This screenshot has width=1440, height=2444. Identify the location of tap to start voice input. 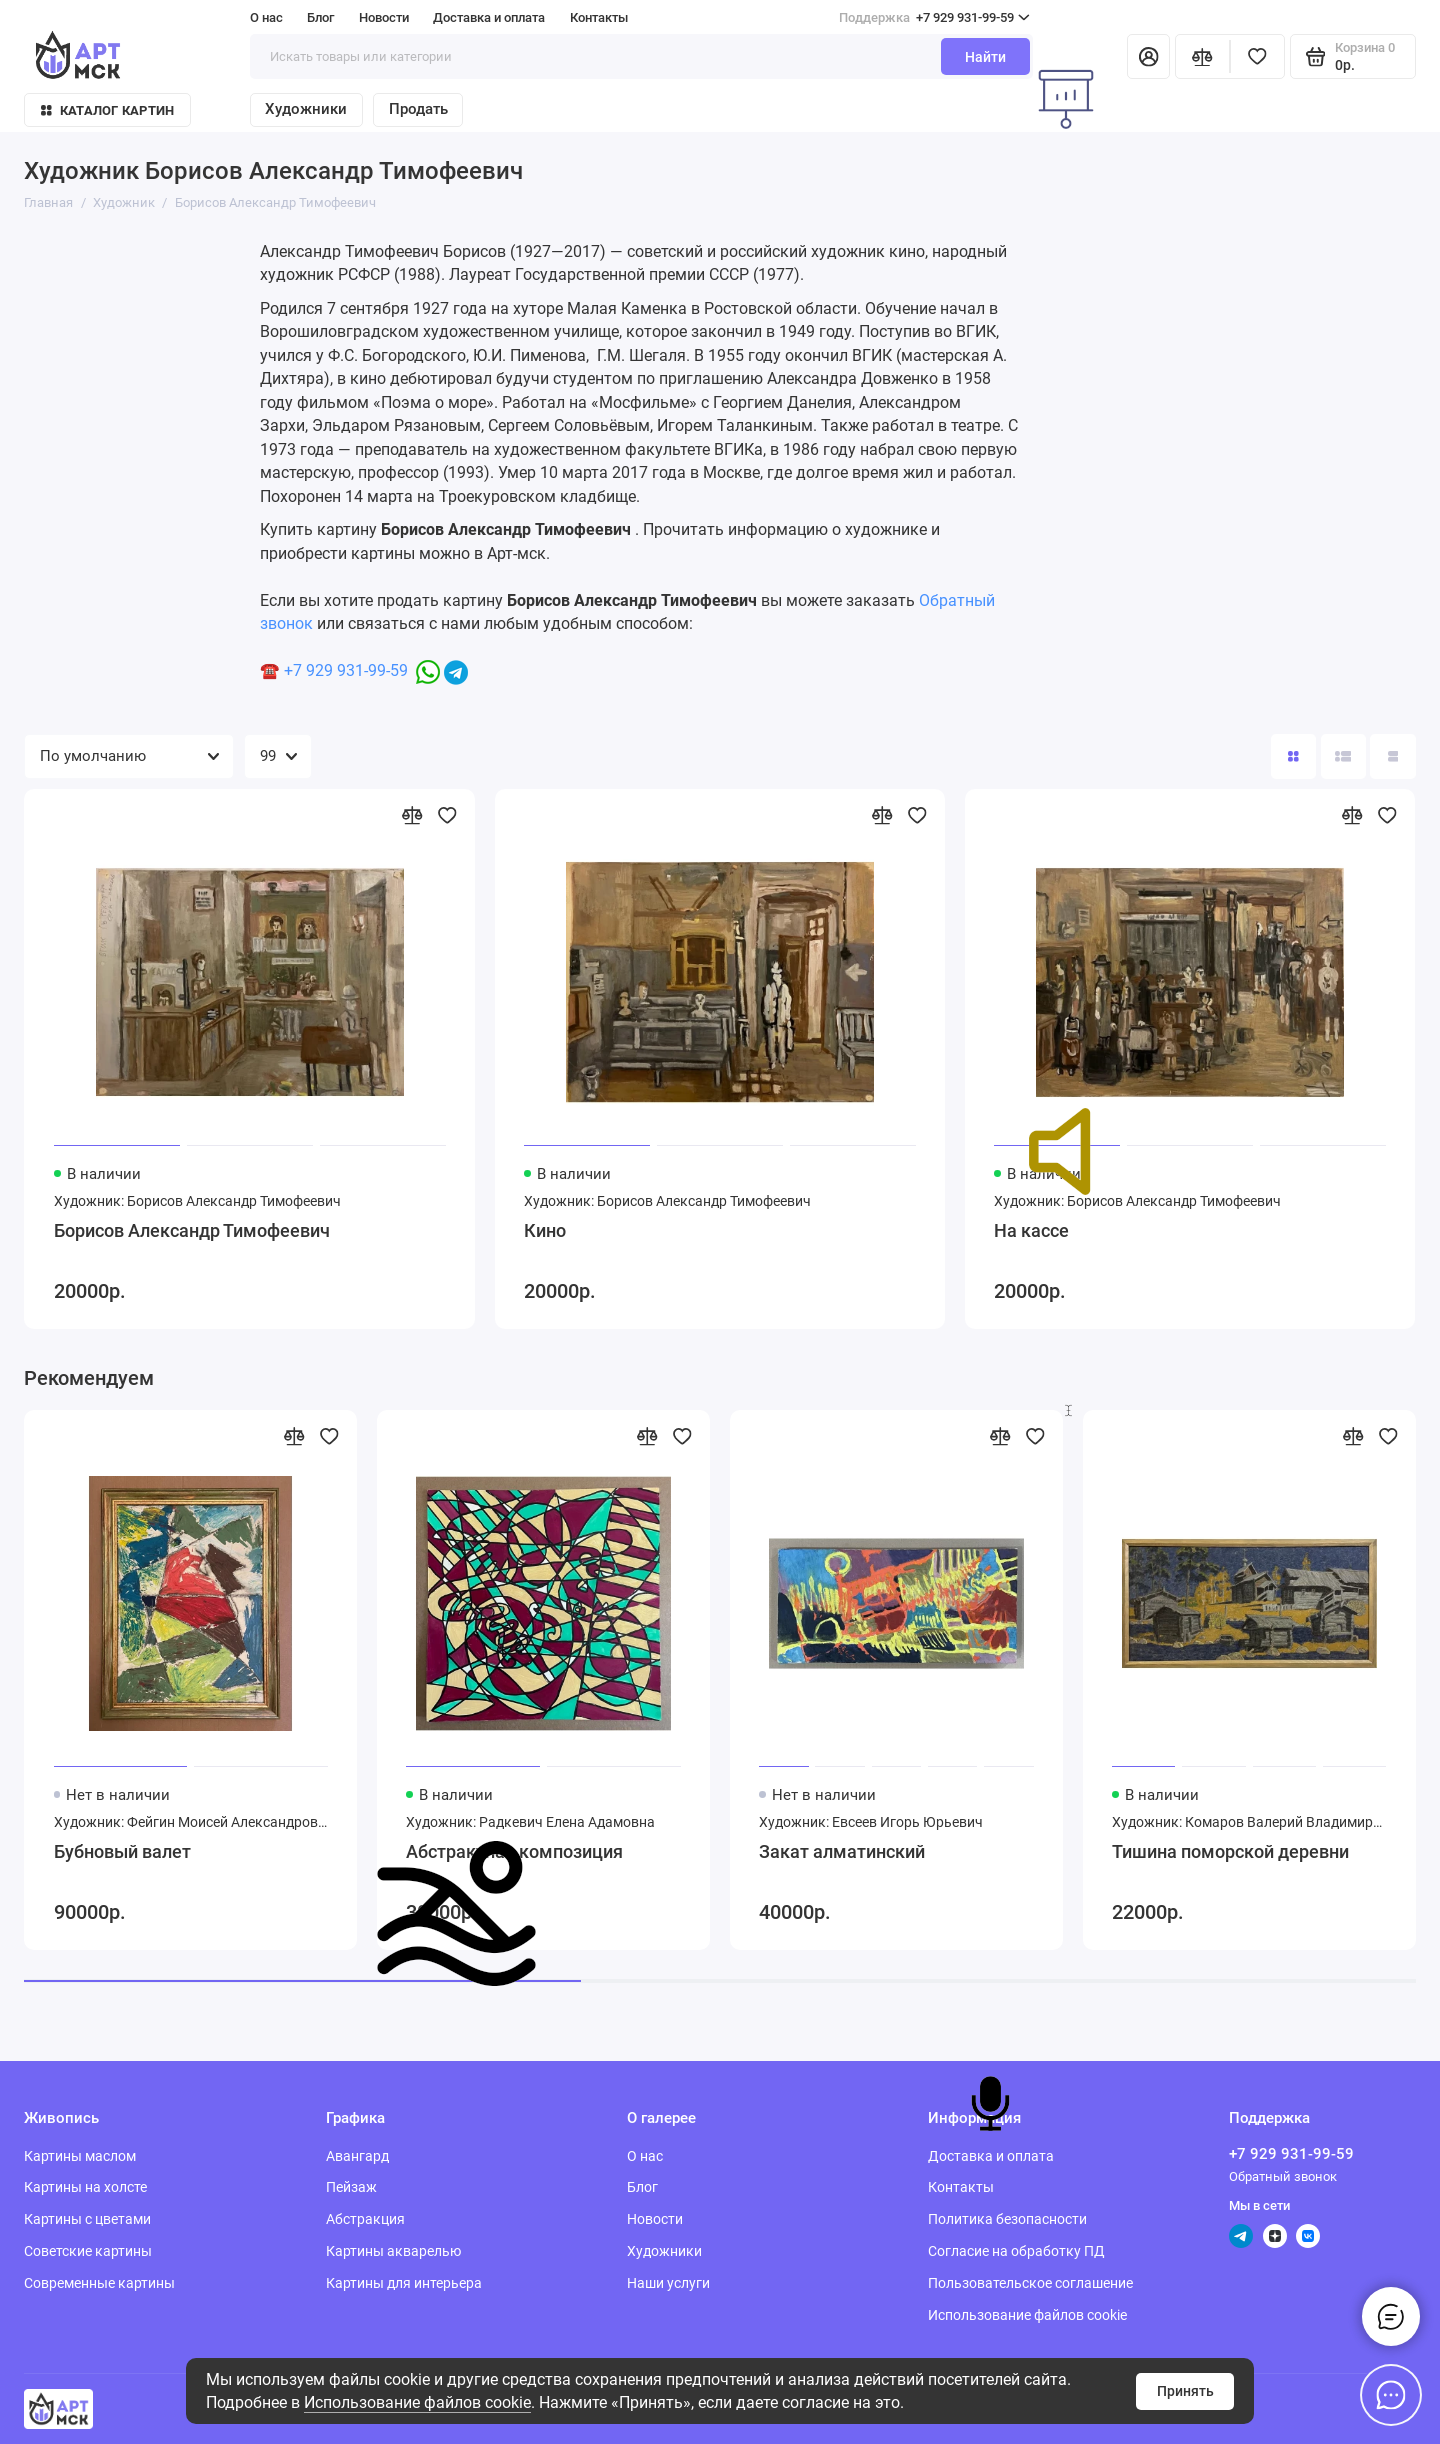
(990, 2103).